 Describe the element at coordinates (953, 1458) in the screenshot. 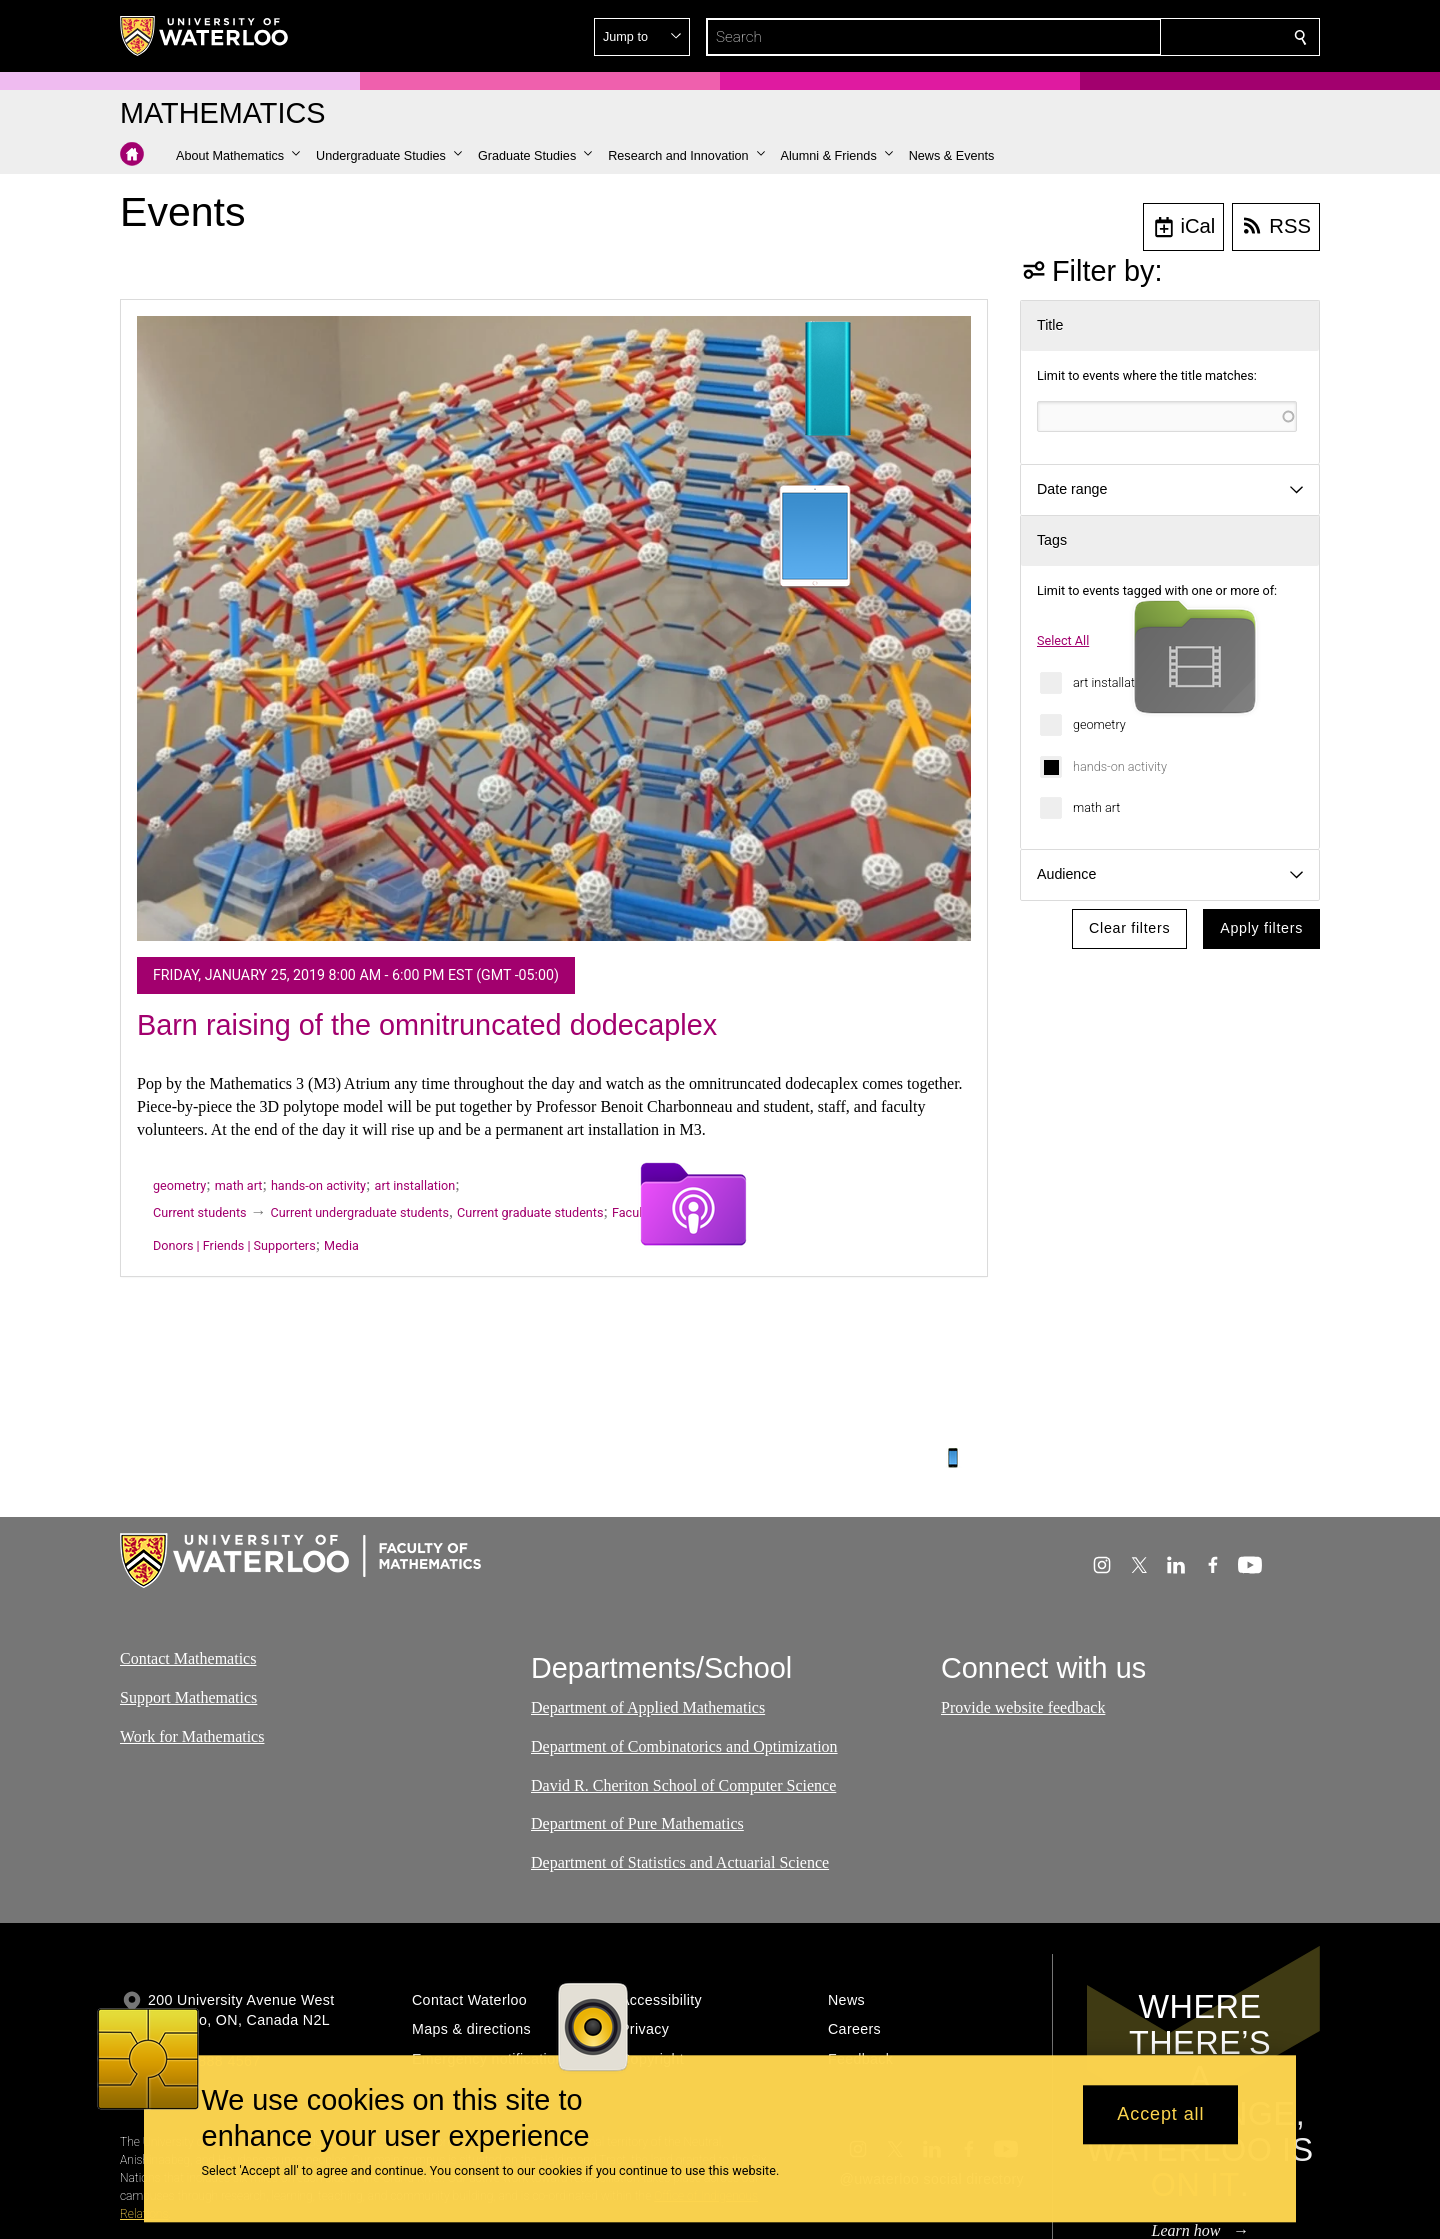

I see `manage connected iPhone 5c device` at that location.